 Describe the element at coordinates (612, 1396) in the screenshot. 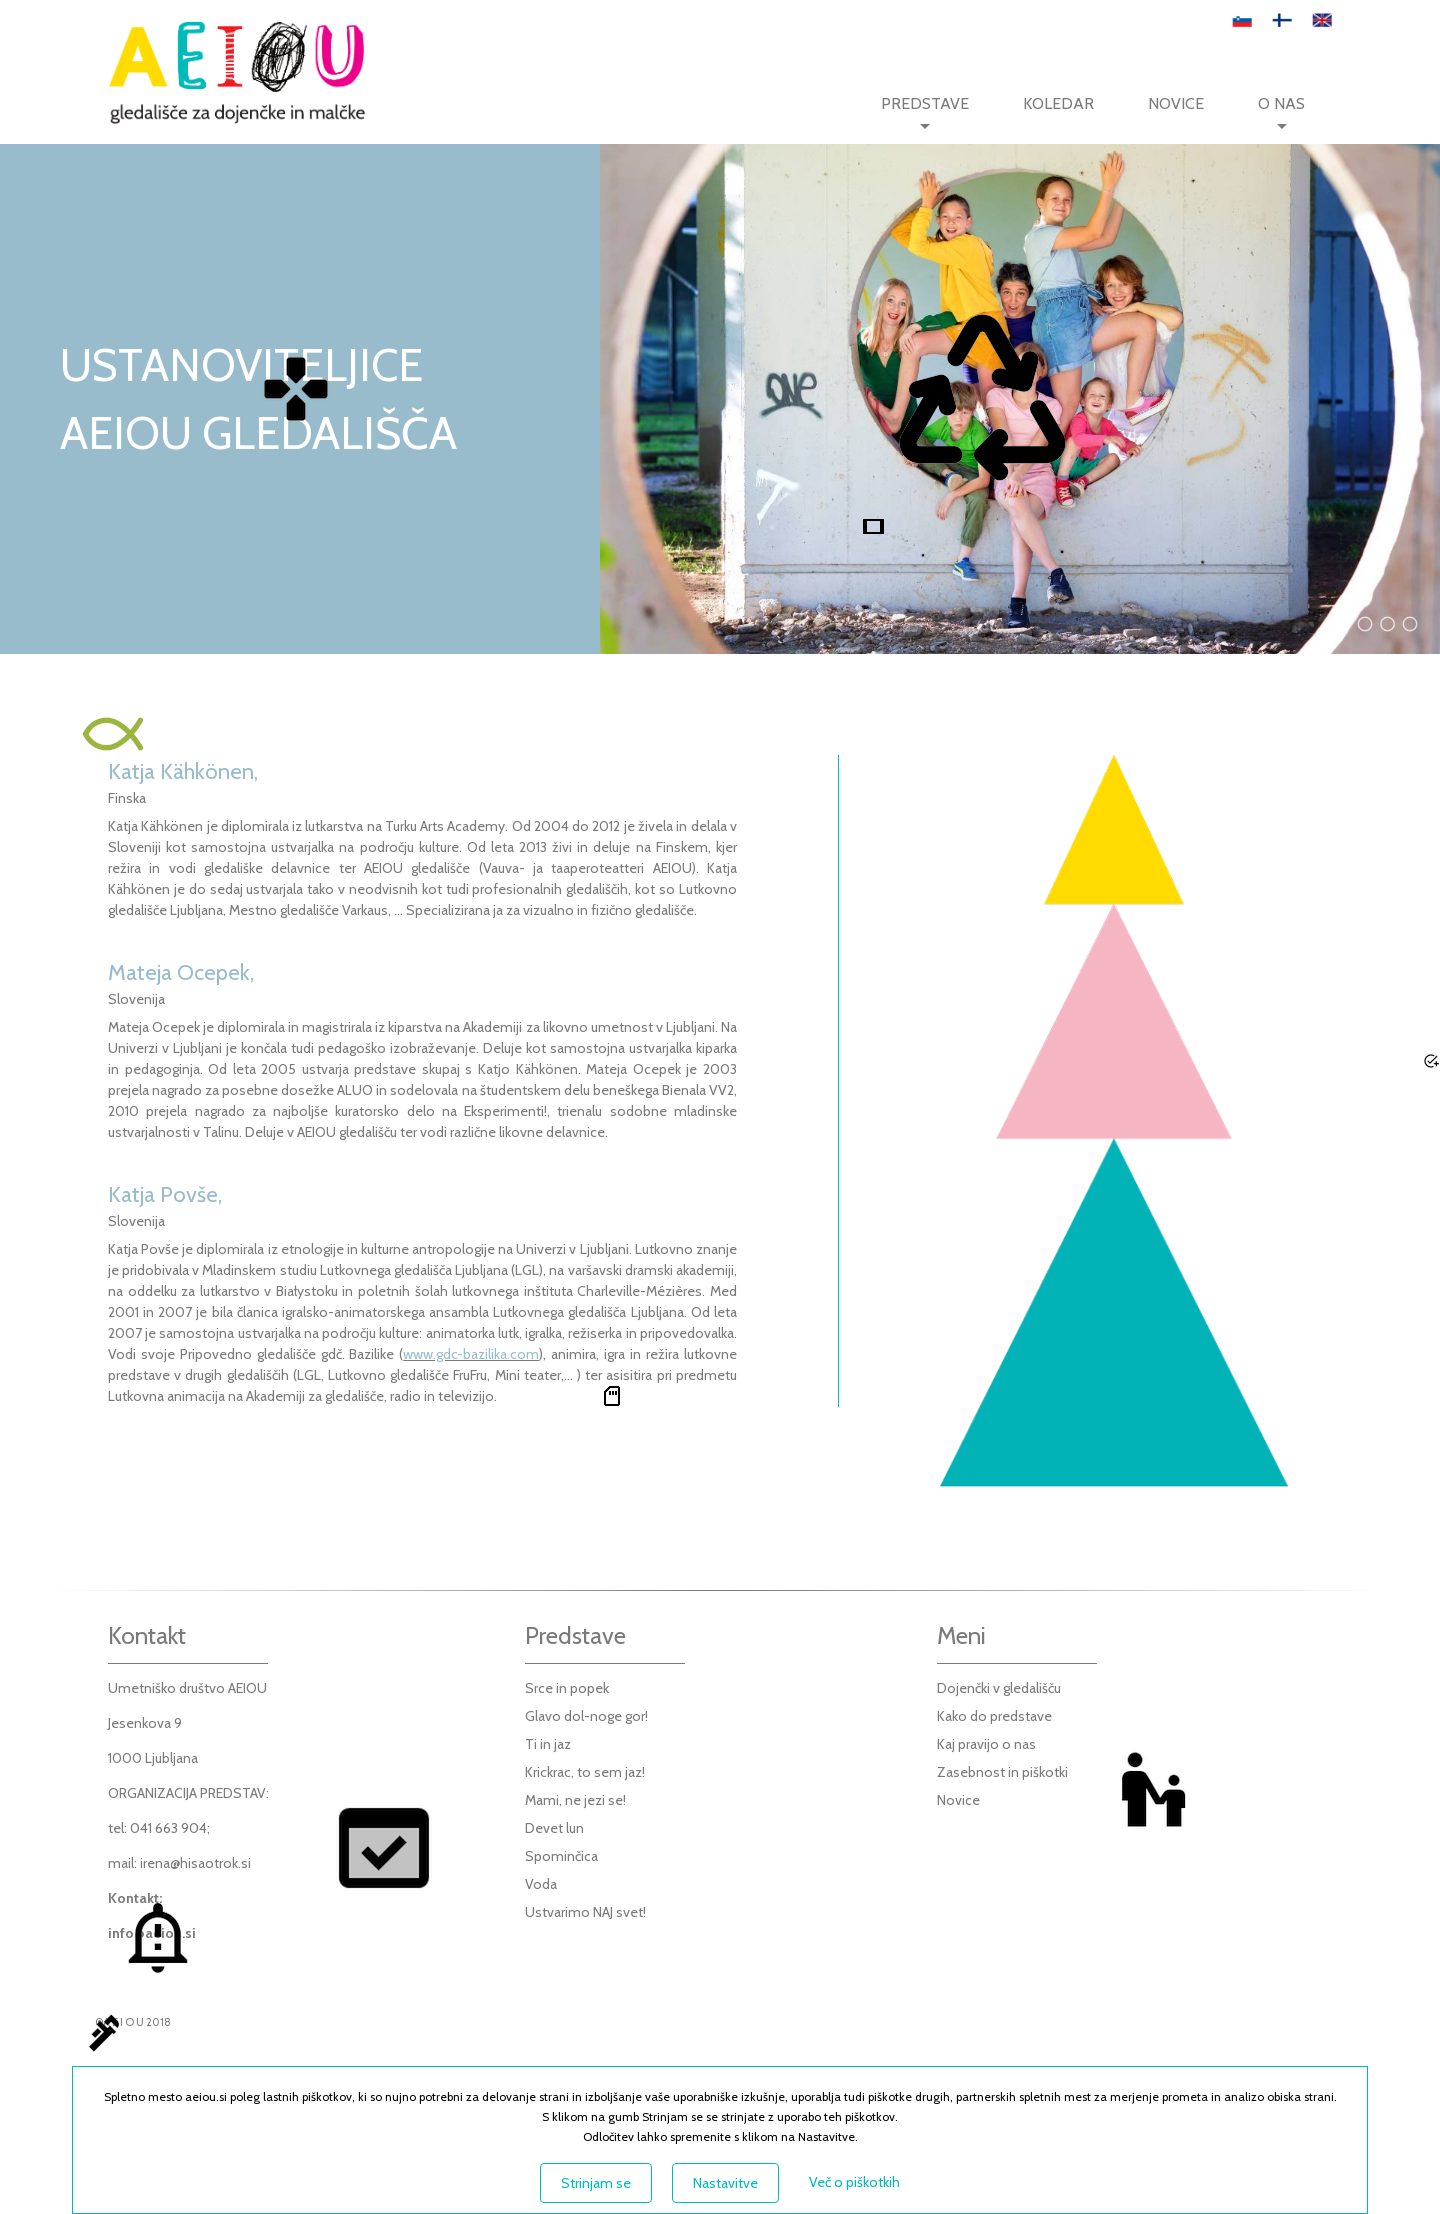

I see `access external storage or sd card` at that location.